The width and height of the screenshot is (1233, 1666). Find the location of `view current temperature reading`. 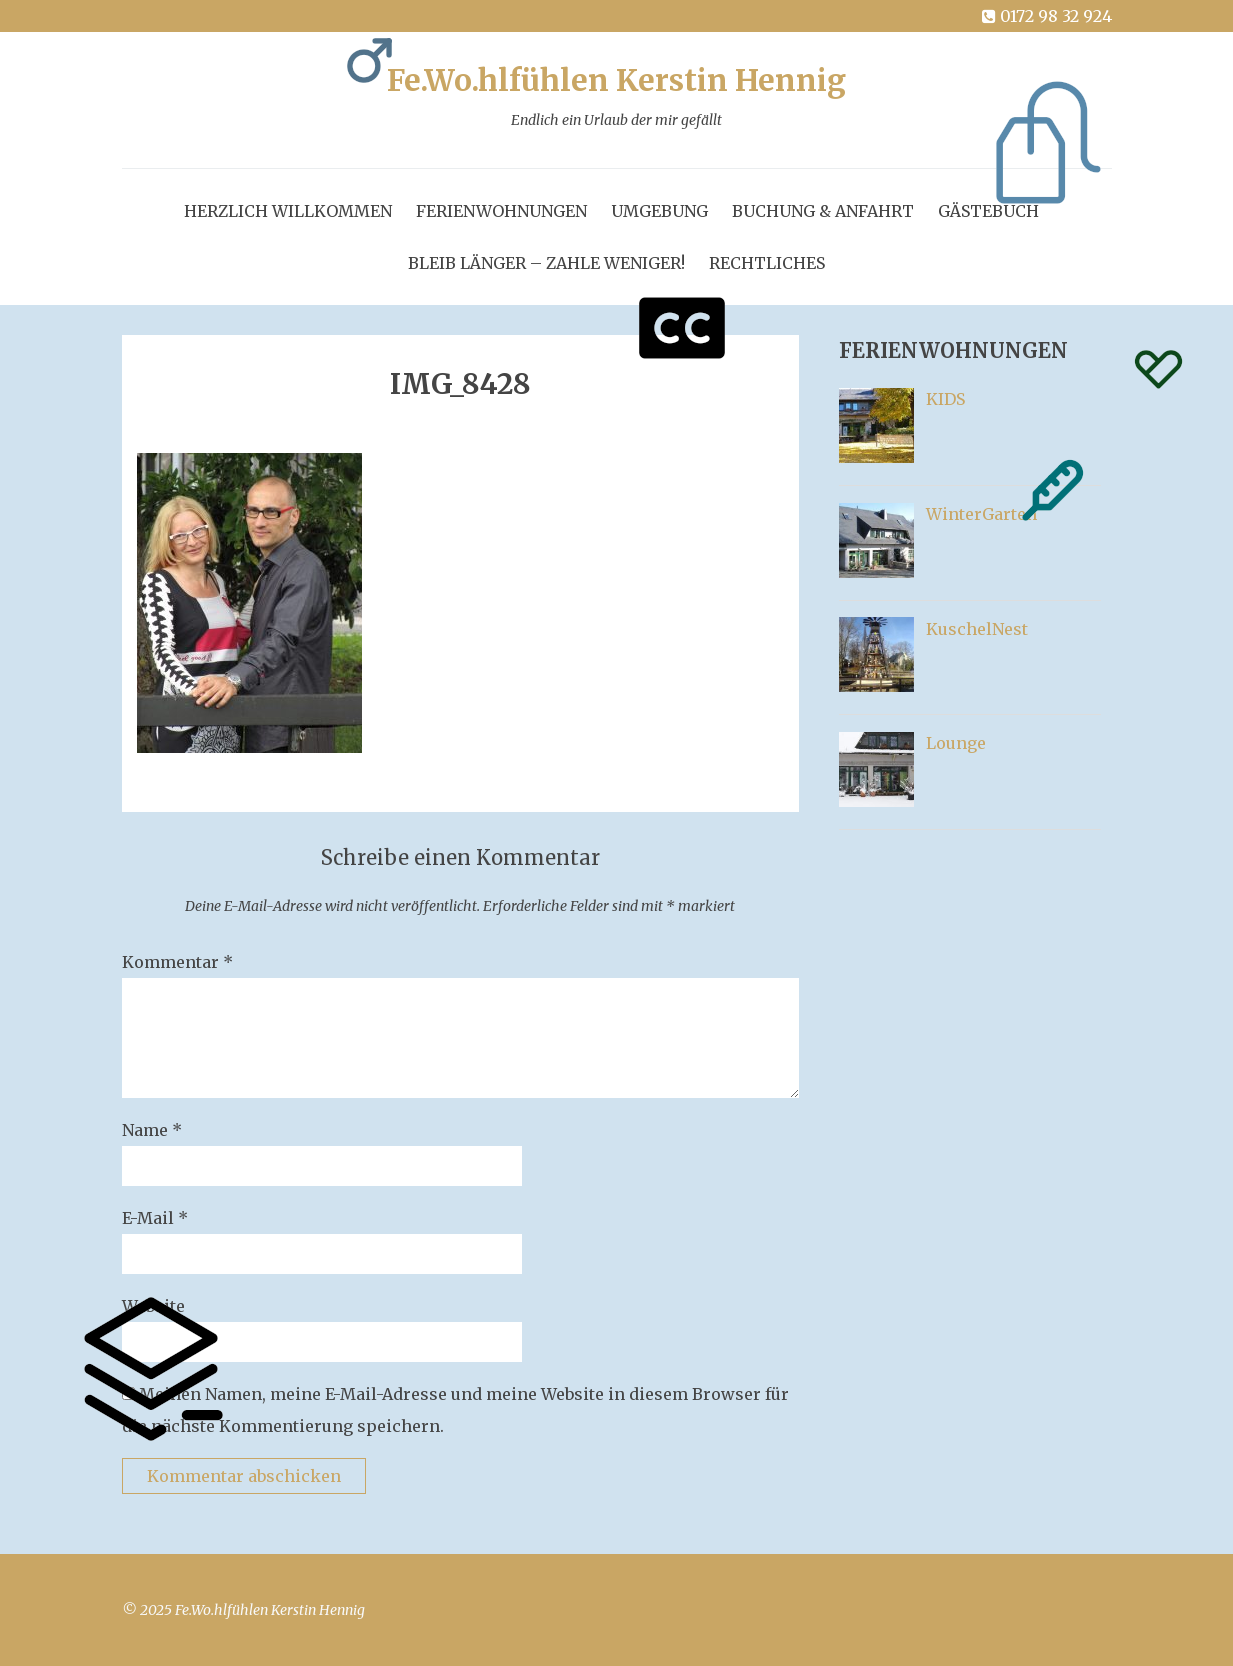

view current temperature reading is located at coordinates (1053, 490).